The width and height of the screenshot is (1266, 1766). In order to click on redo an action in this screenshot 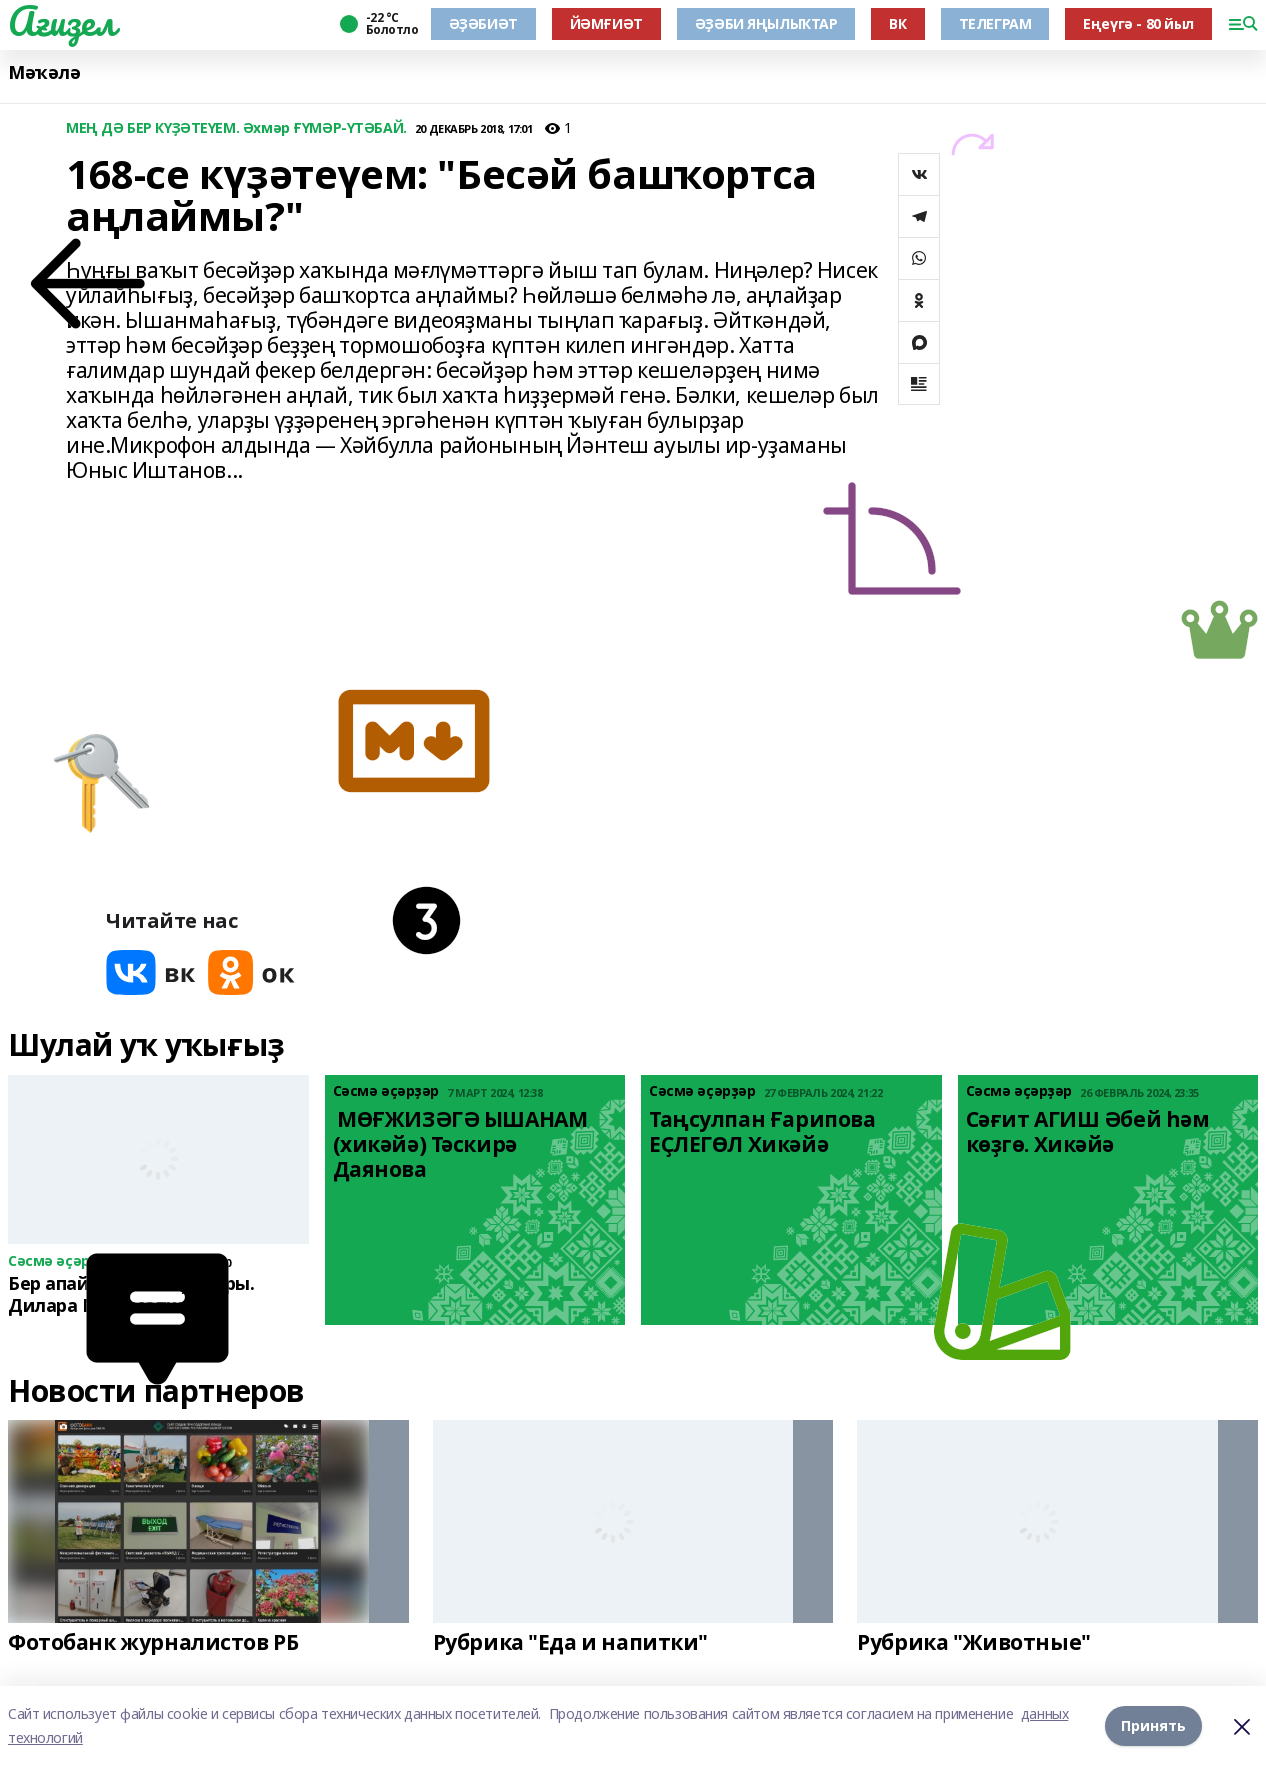, I will do `click(972, 143)`.